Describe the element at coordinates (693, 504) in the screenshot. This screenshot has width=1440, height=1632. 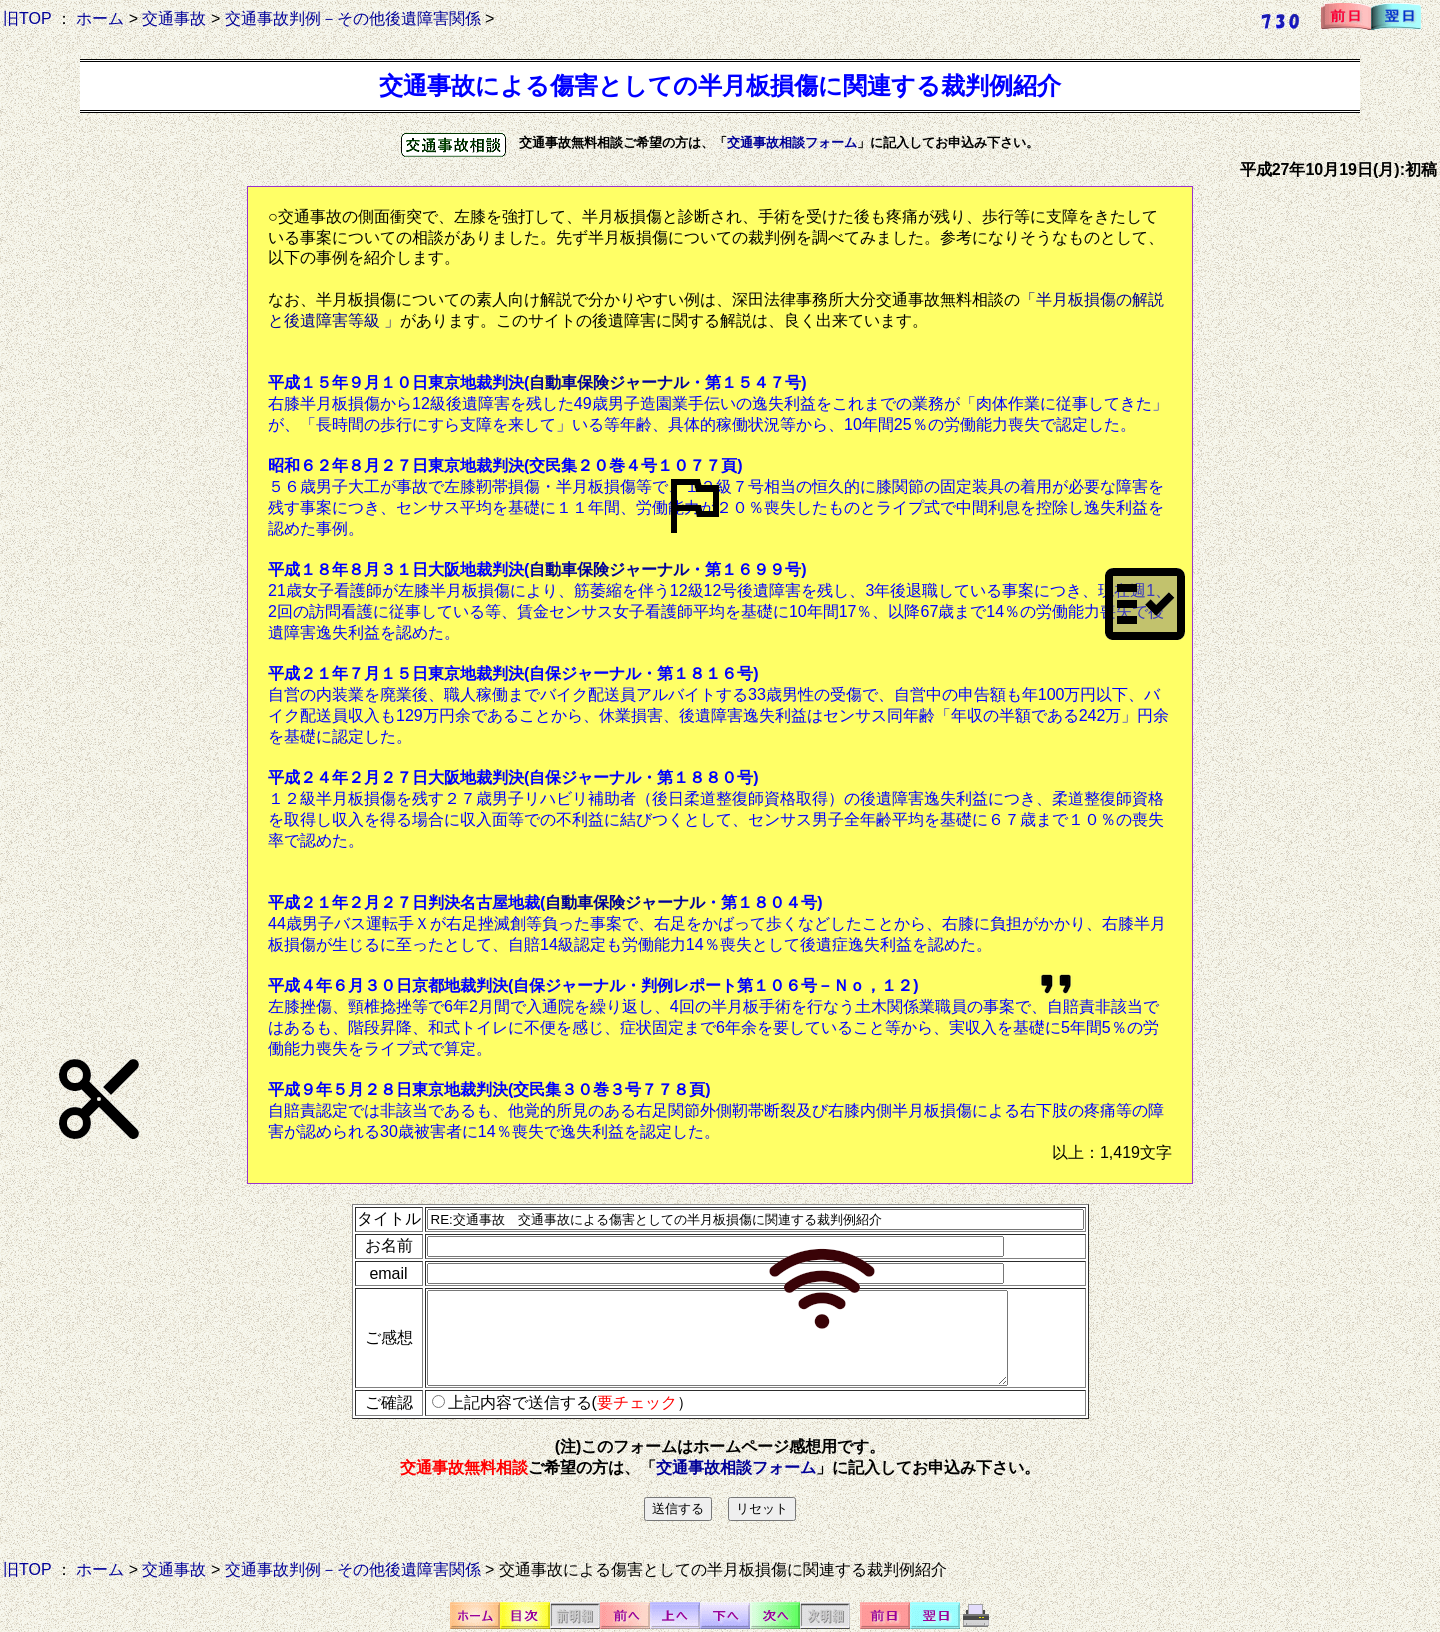
I see `flag or mark an item for follow-up` at that location.